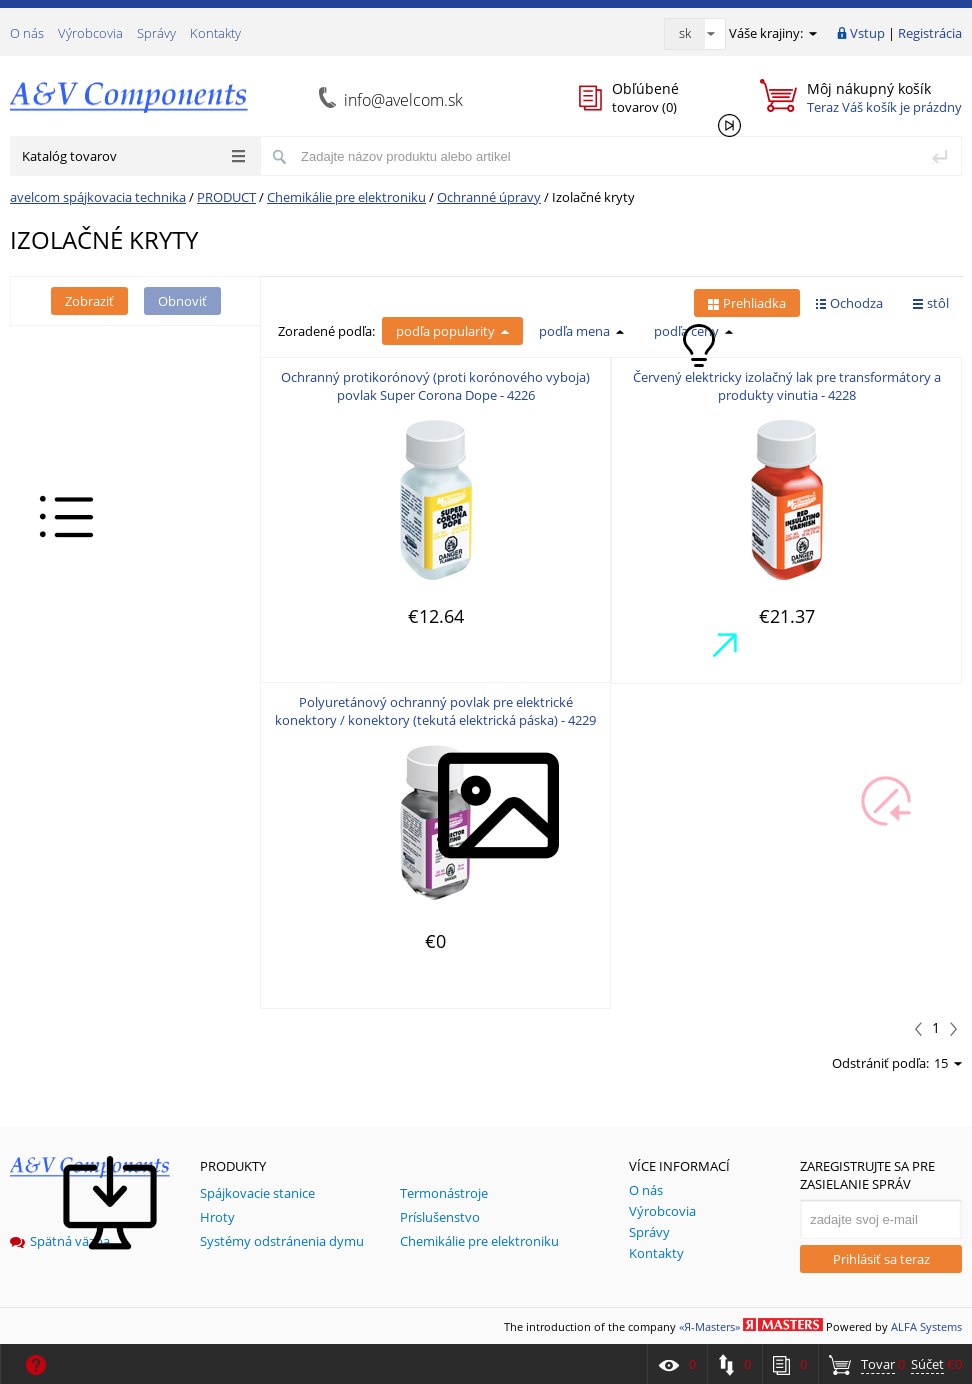 This screenshot has height=1384, width=972. I want to click on skip to the next track, so click(729, 125).